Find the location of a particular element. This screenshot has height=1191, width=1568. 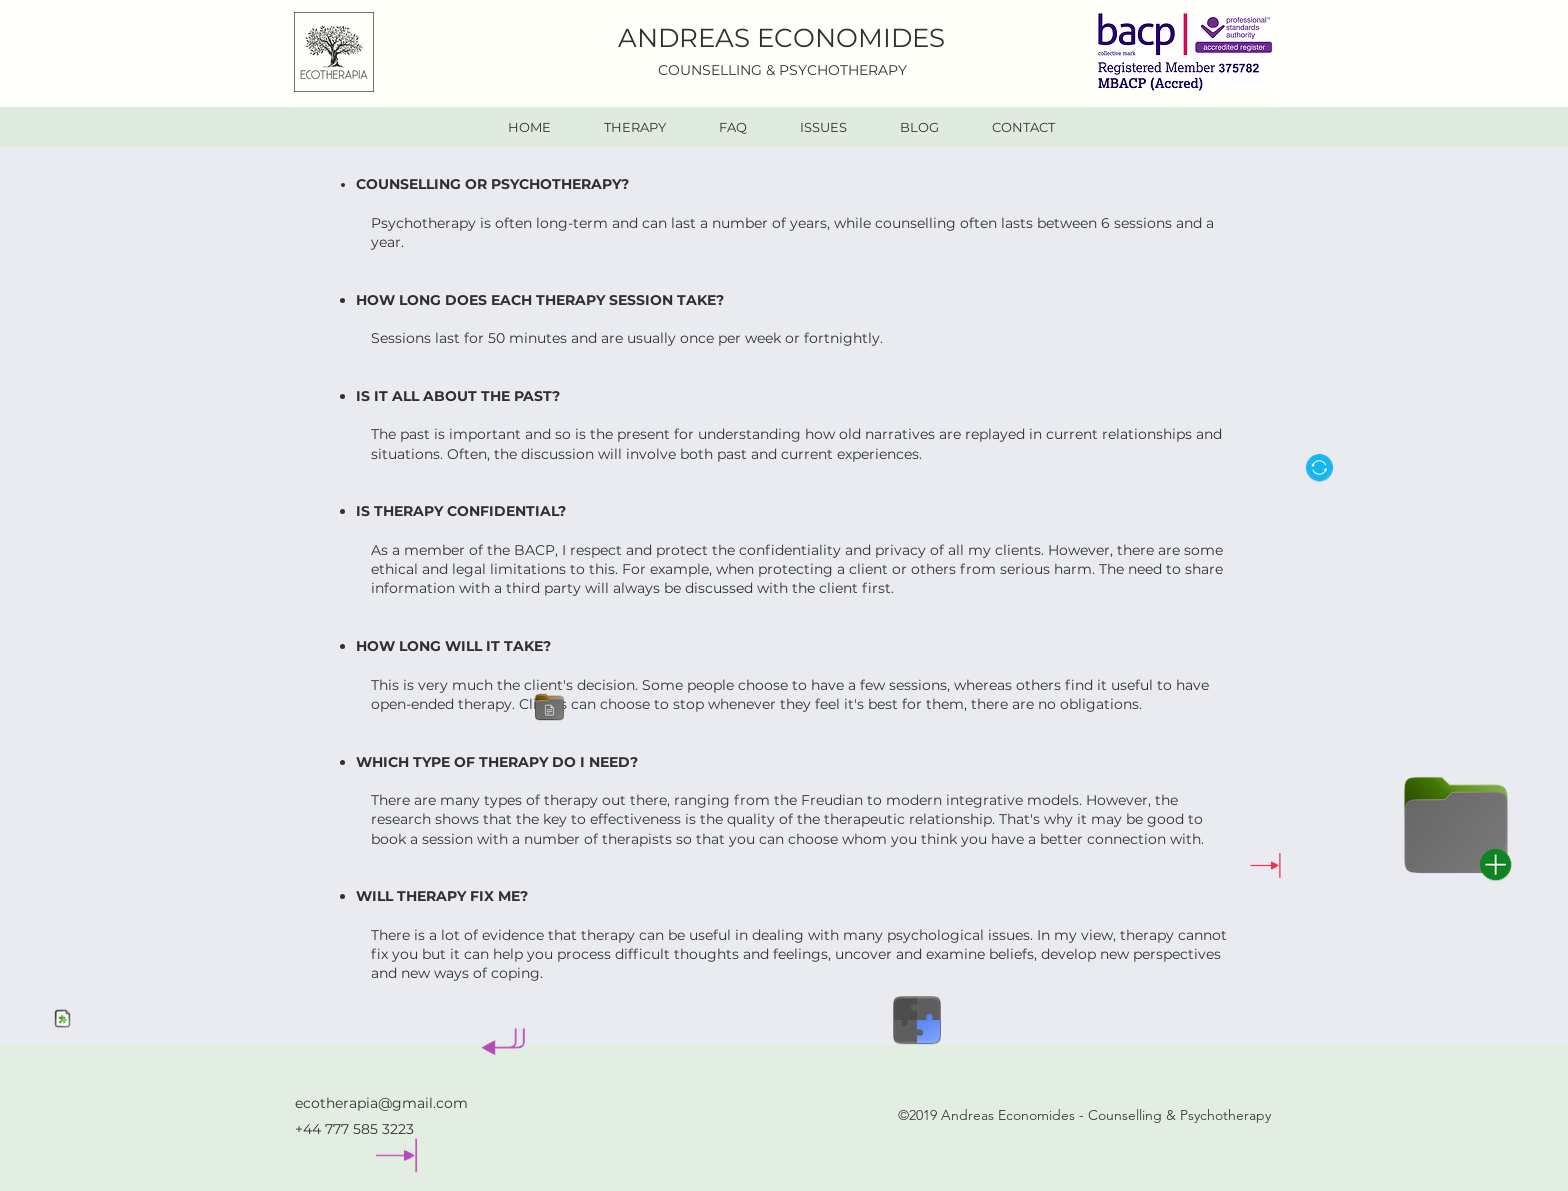

jump to the last item in a list is located at coordinates (396, 1155).